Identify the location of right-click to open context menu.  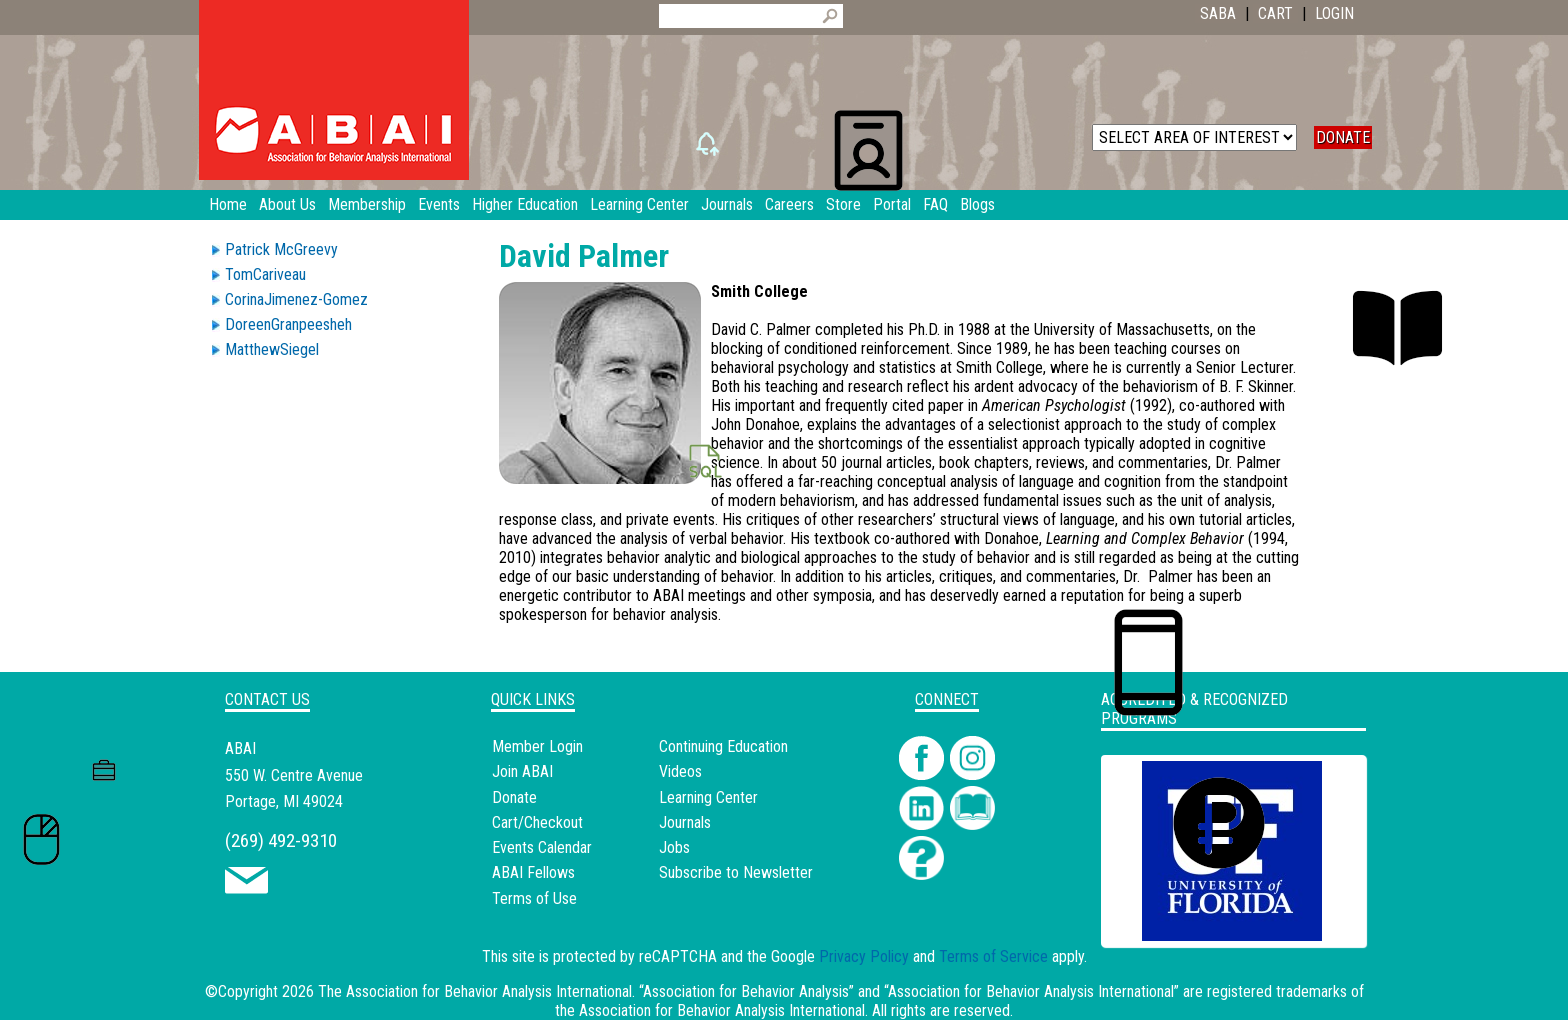
(41, 839).